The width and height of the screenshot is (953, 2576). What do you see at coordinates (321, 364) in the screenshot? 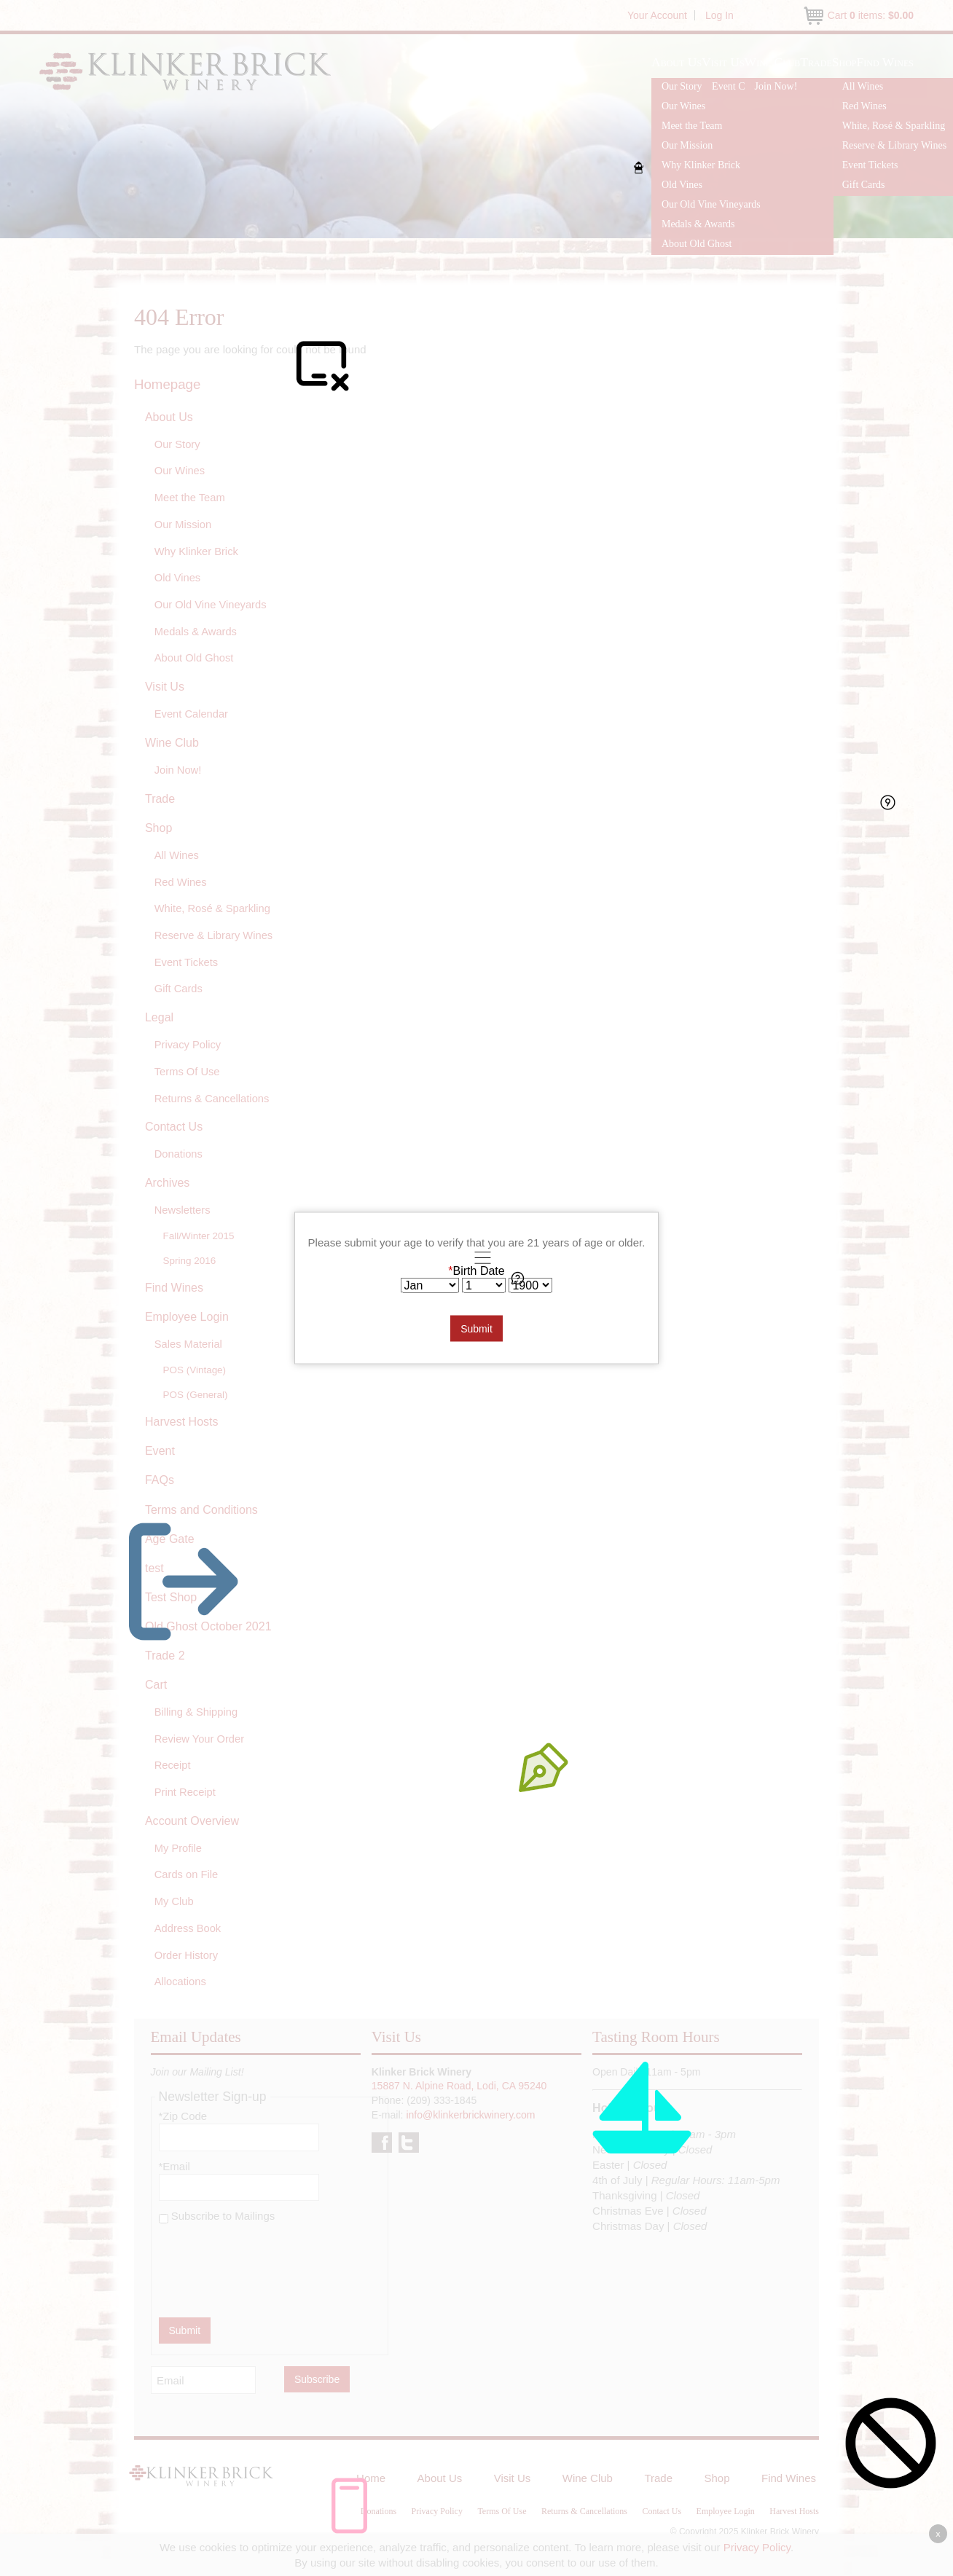
I see `disconnect or remove iPad from horizontal display` at bounding box center [321, 364].